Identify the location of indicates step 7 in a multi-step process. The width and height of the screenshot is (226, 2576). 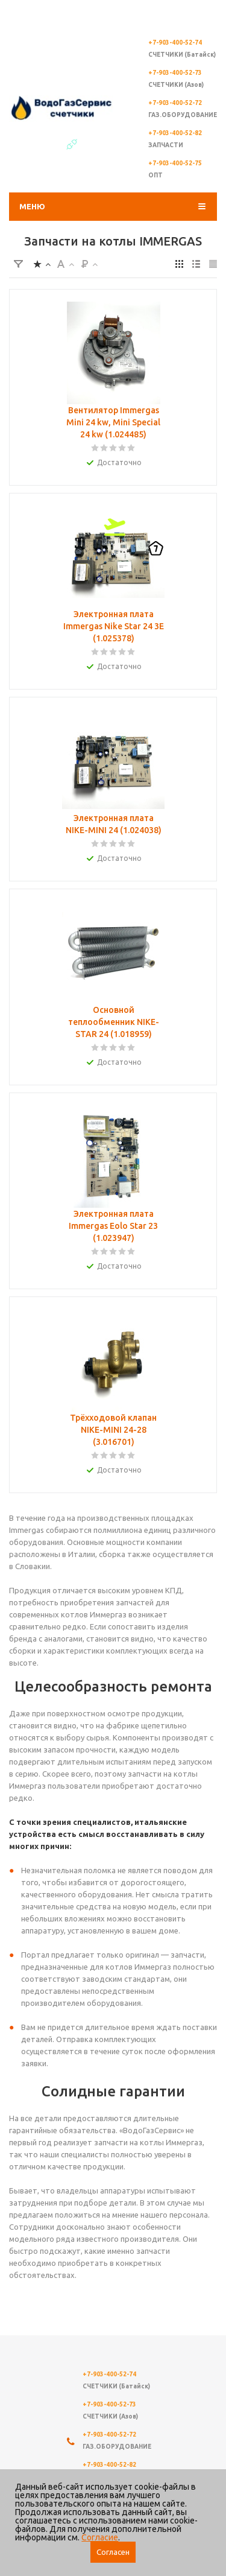
(155, 548).